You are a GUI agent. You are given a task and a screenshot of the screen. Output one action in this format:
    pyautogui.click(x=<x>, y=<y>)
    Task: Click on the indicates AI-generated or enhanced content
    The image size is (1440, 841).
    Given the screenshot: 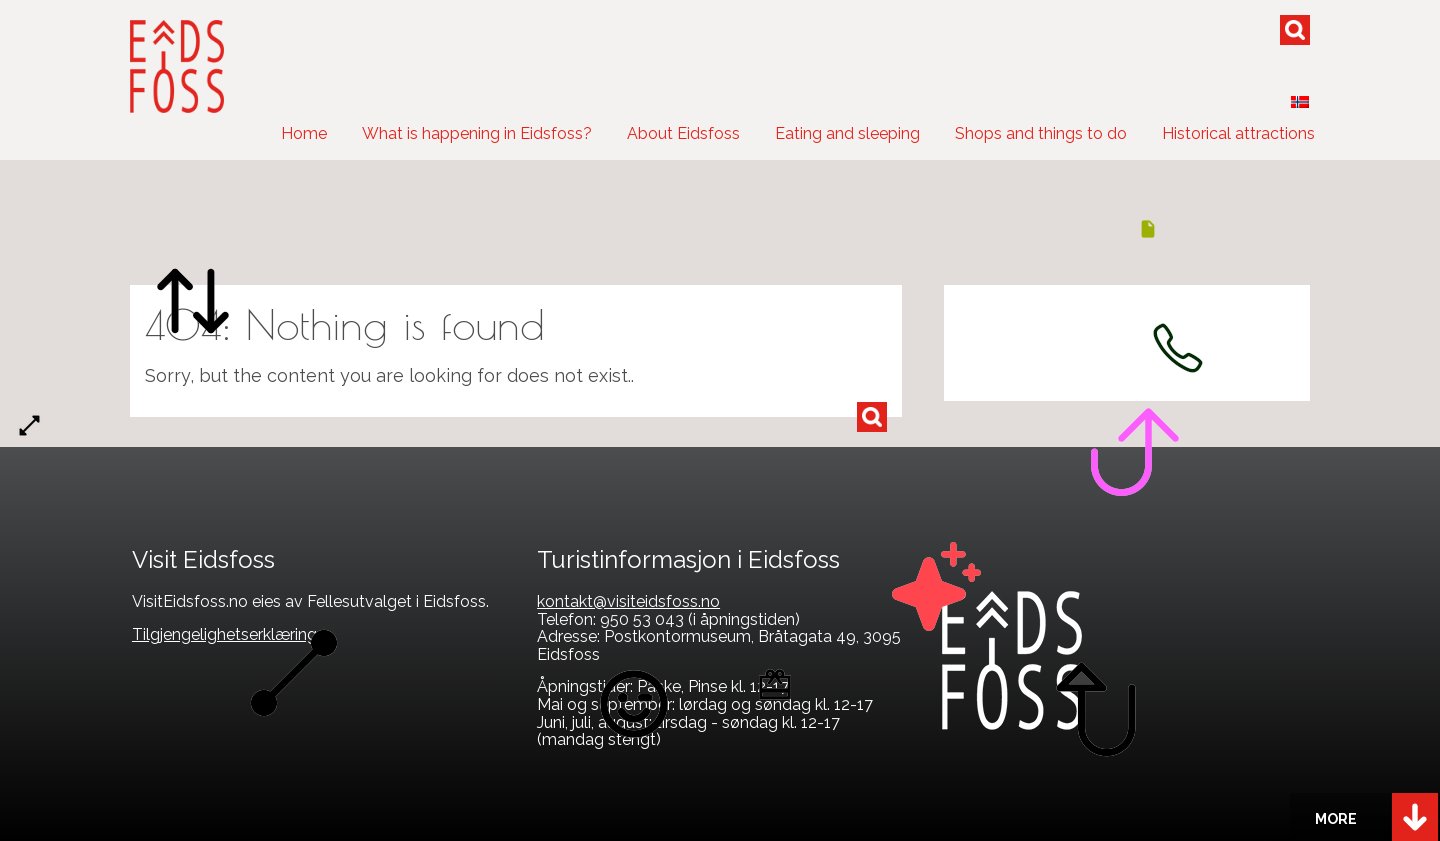 What is the action you would take?
    pyautogui.click(x=935, y=588)
    